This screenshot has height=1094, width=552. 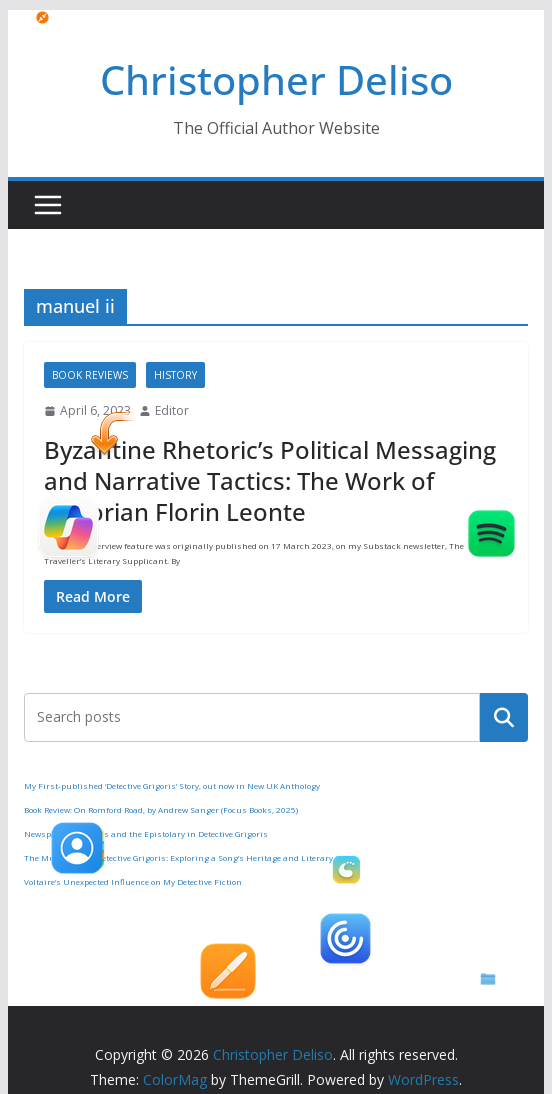 I want to click on open Pages document editor, so click(x=228, y=971).